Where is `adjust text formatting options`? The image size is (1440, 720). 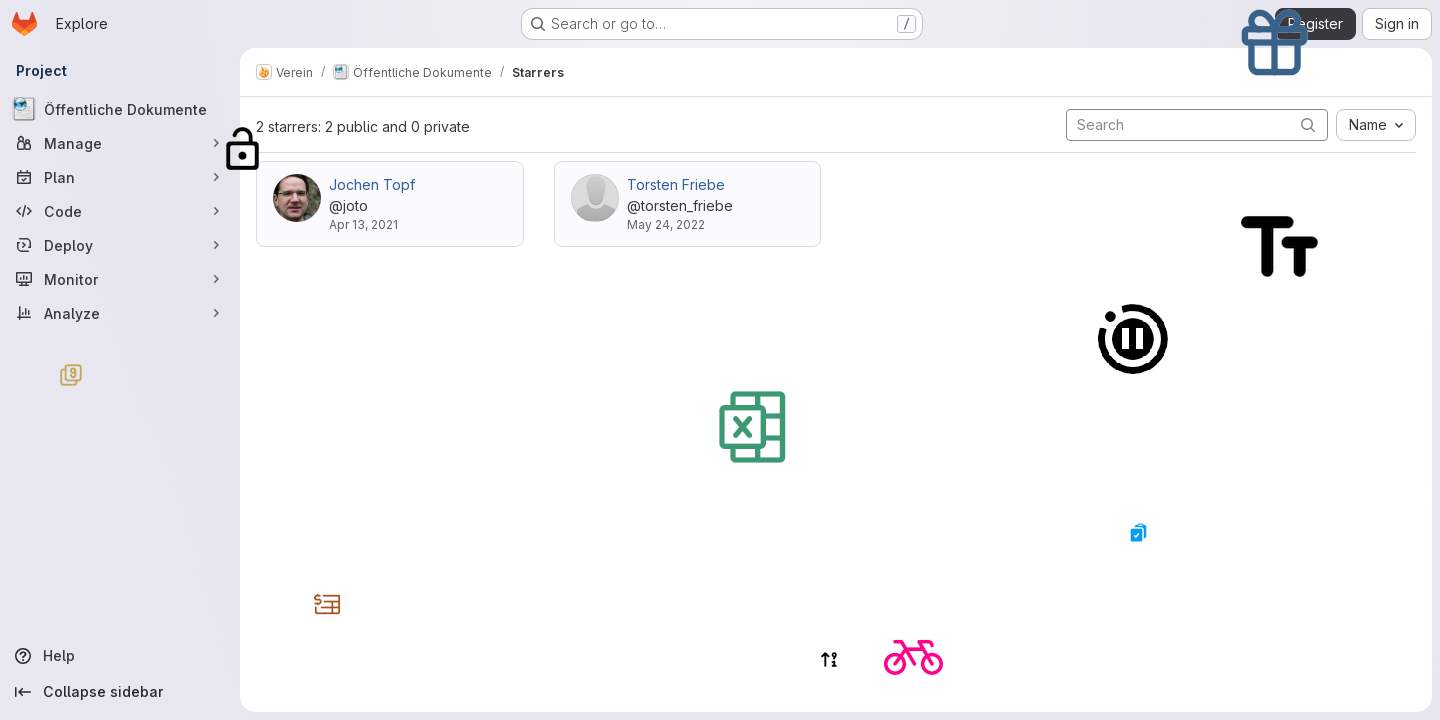 adjust text formatting options is located at coordinates (1279, 248).